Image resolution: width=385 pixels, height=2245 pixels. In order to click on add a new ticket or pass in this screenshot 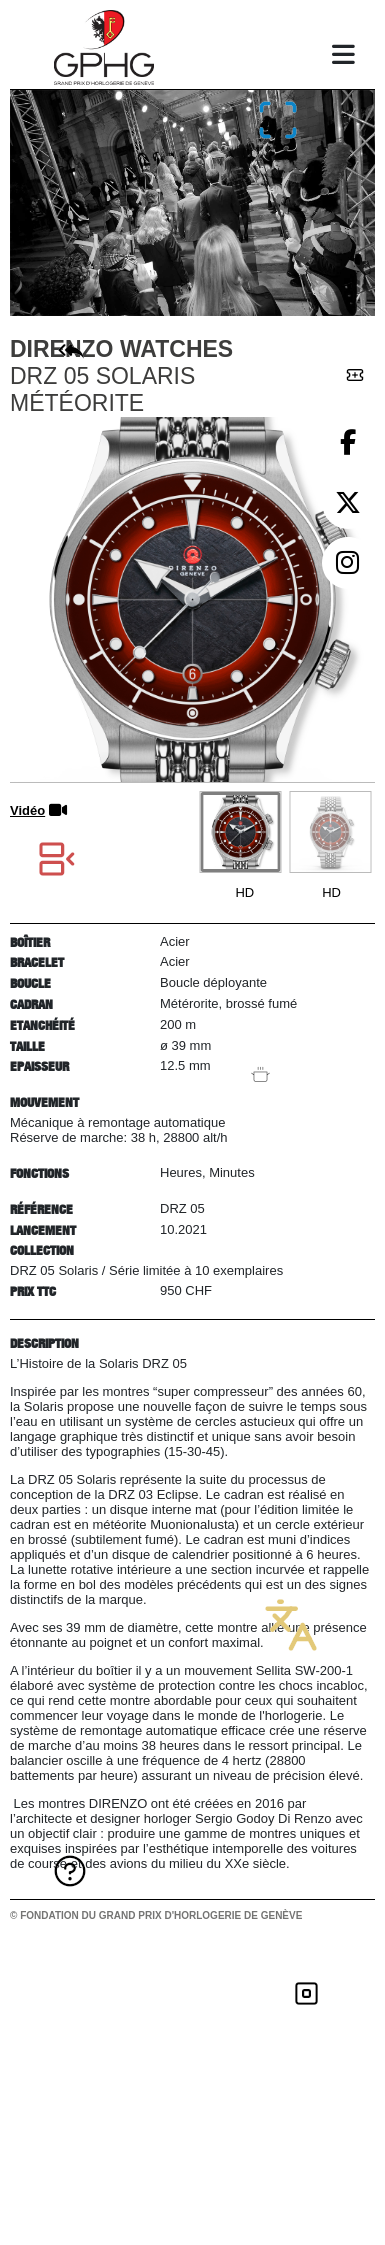, I will do `click(355, 375)`.